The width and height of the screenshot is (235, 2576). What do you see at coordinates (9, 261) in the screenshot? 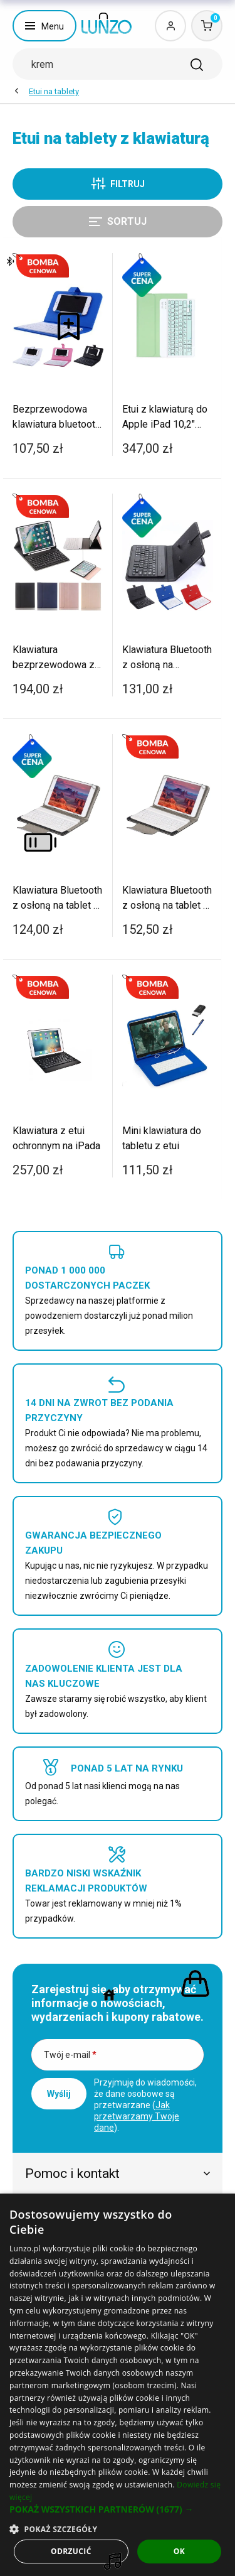
I see `searching for nearby bluetooth devices` at bounding box center [9, 261].